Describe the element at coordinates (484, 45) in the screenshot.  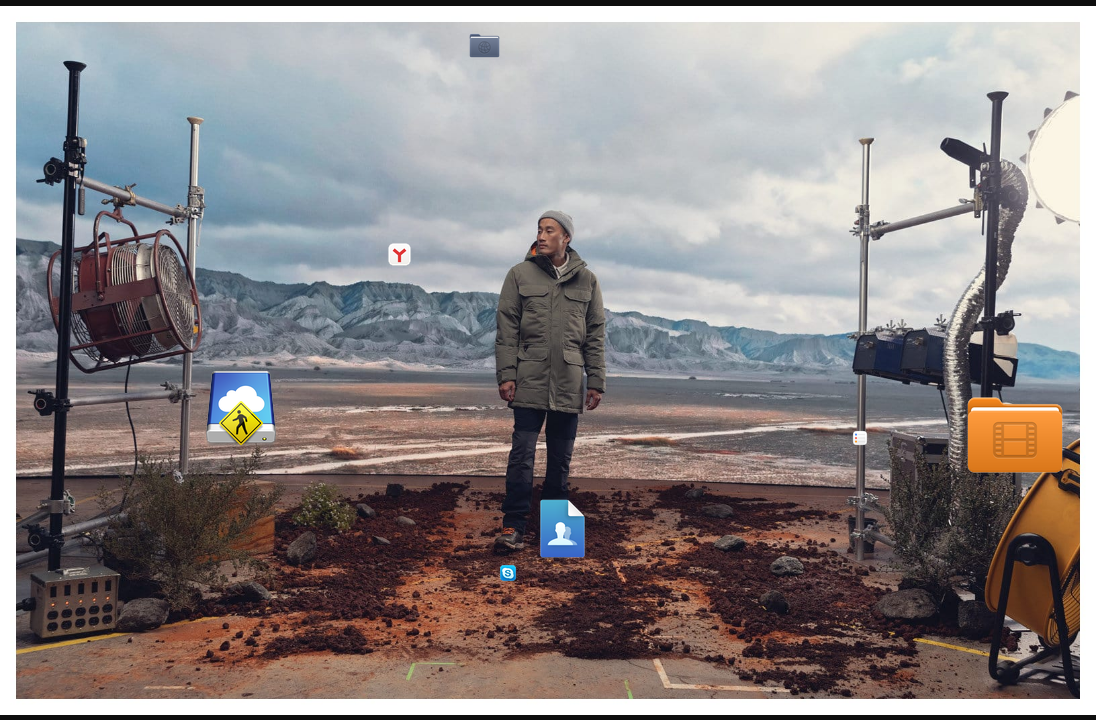
I see `folder containing html or web-related files` at that location.